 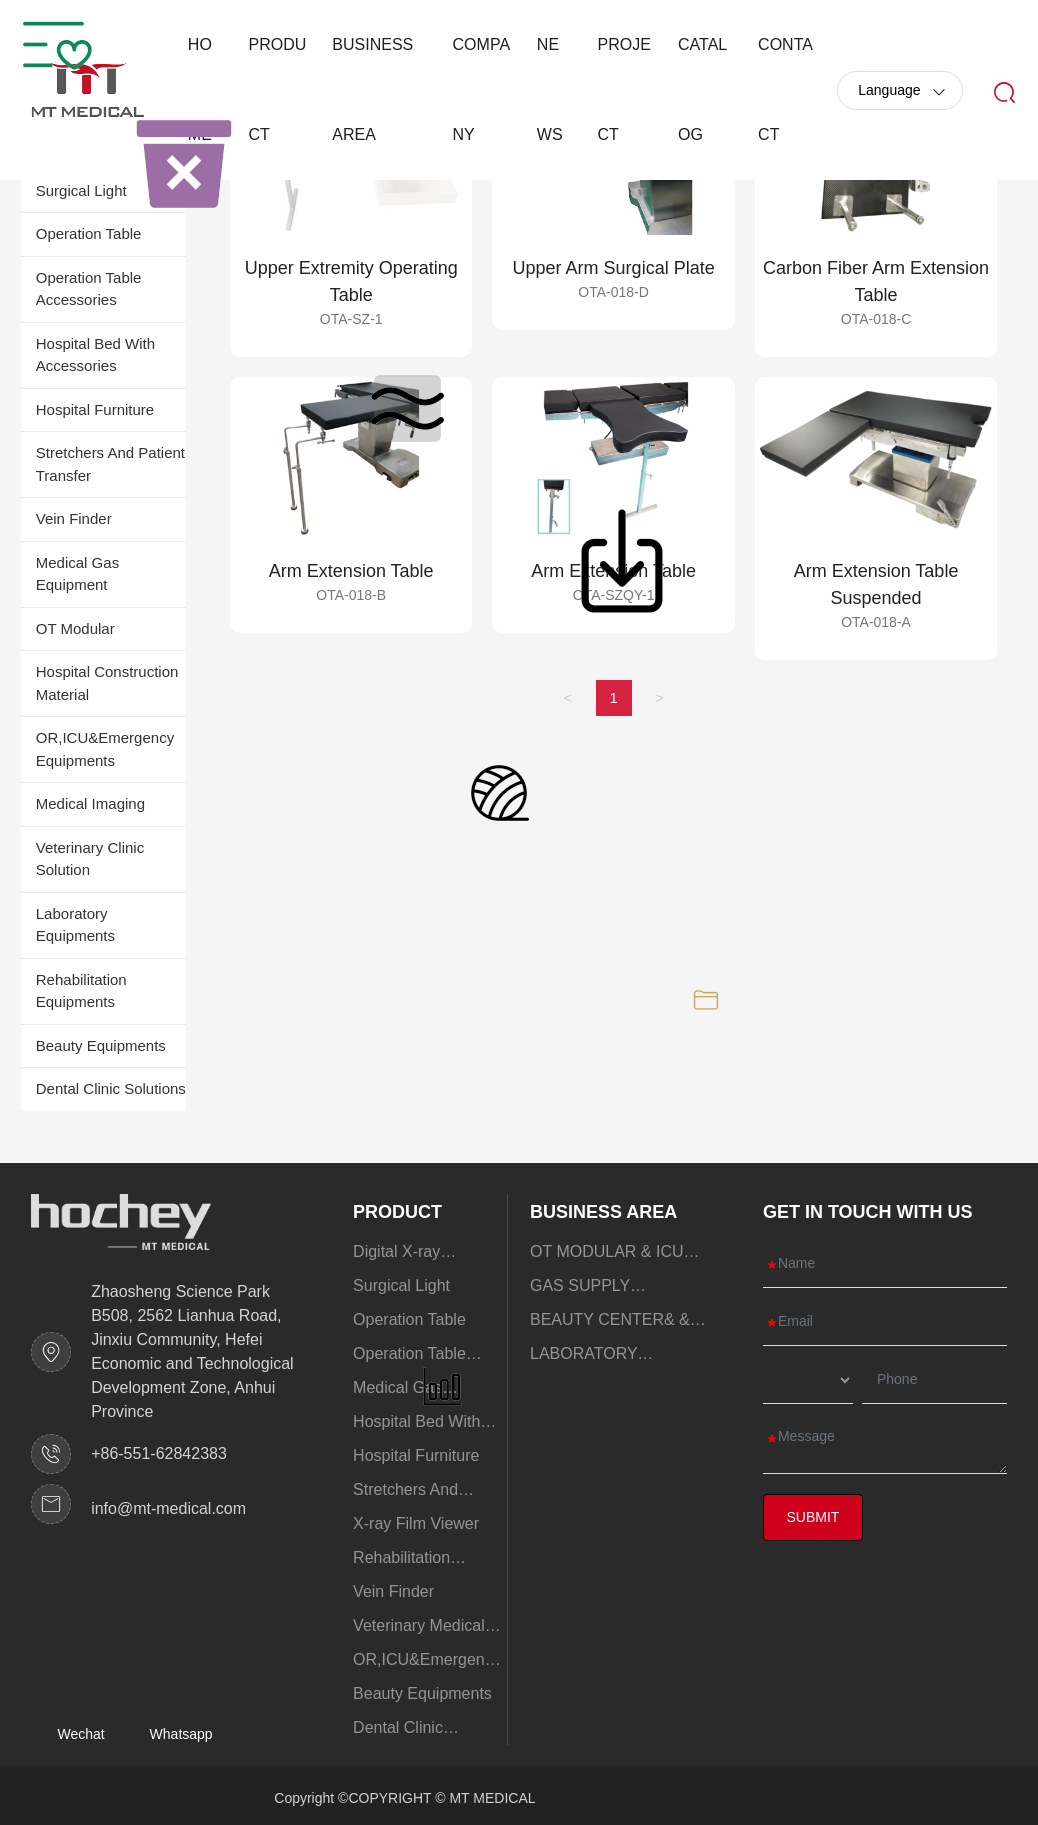 What do you see at coordinates (706, 1000) in the screenshot?
I see `access your files and documents` at bounding box center [706, 1000].